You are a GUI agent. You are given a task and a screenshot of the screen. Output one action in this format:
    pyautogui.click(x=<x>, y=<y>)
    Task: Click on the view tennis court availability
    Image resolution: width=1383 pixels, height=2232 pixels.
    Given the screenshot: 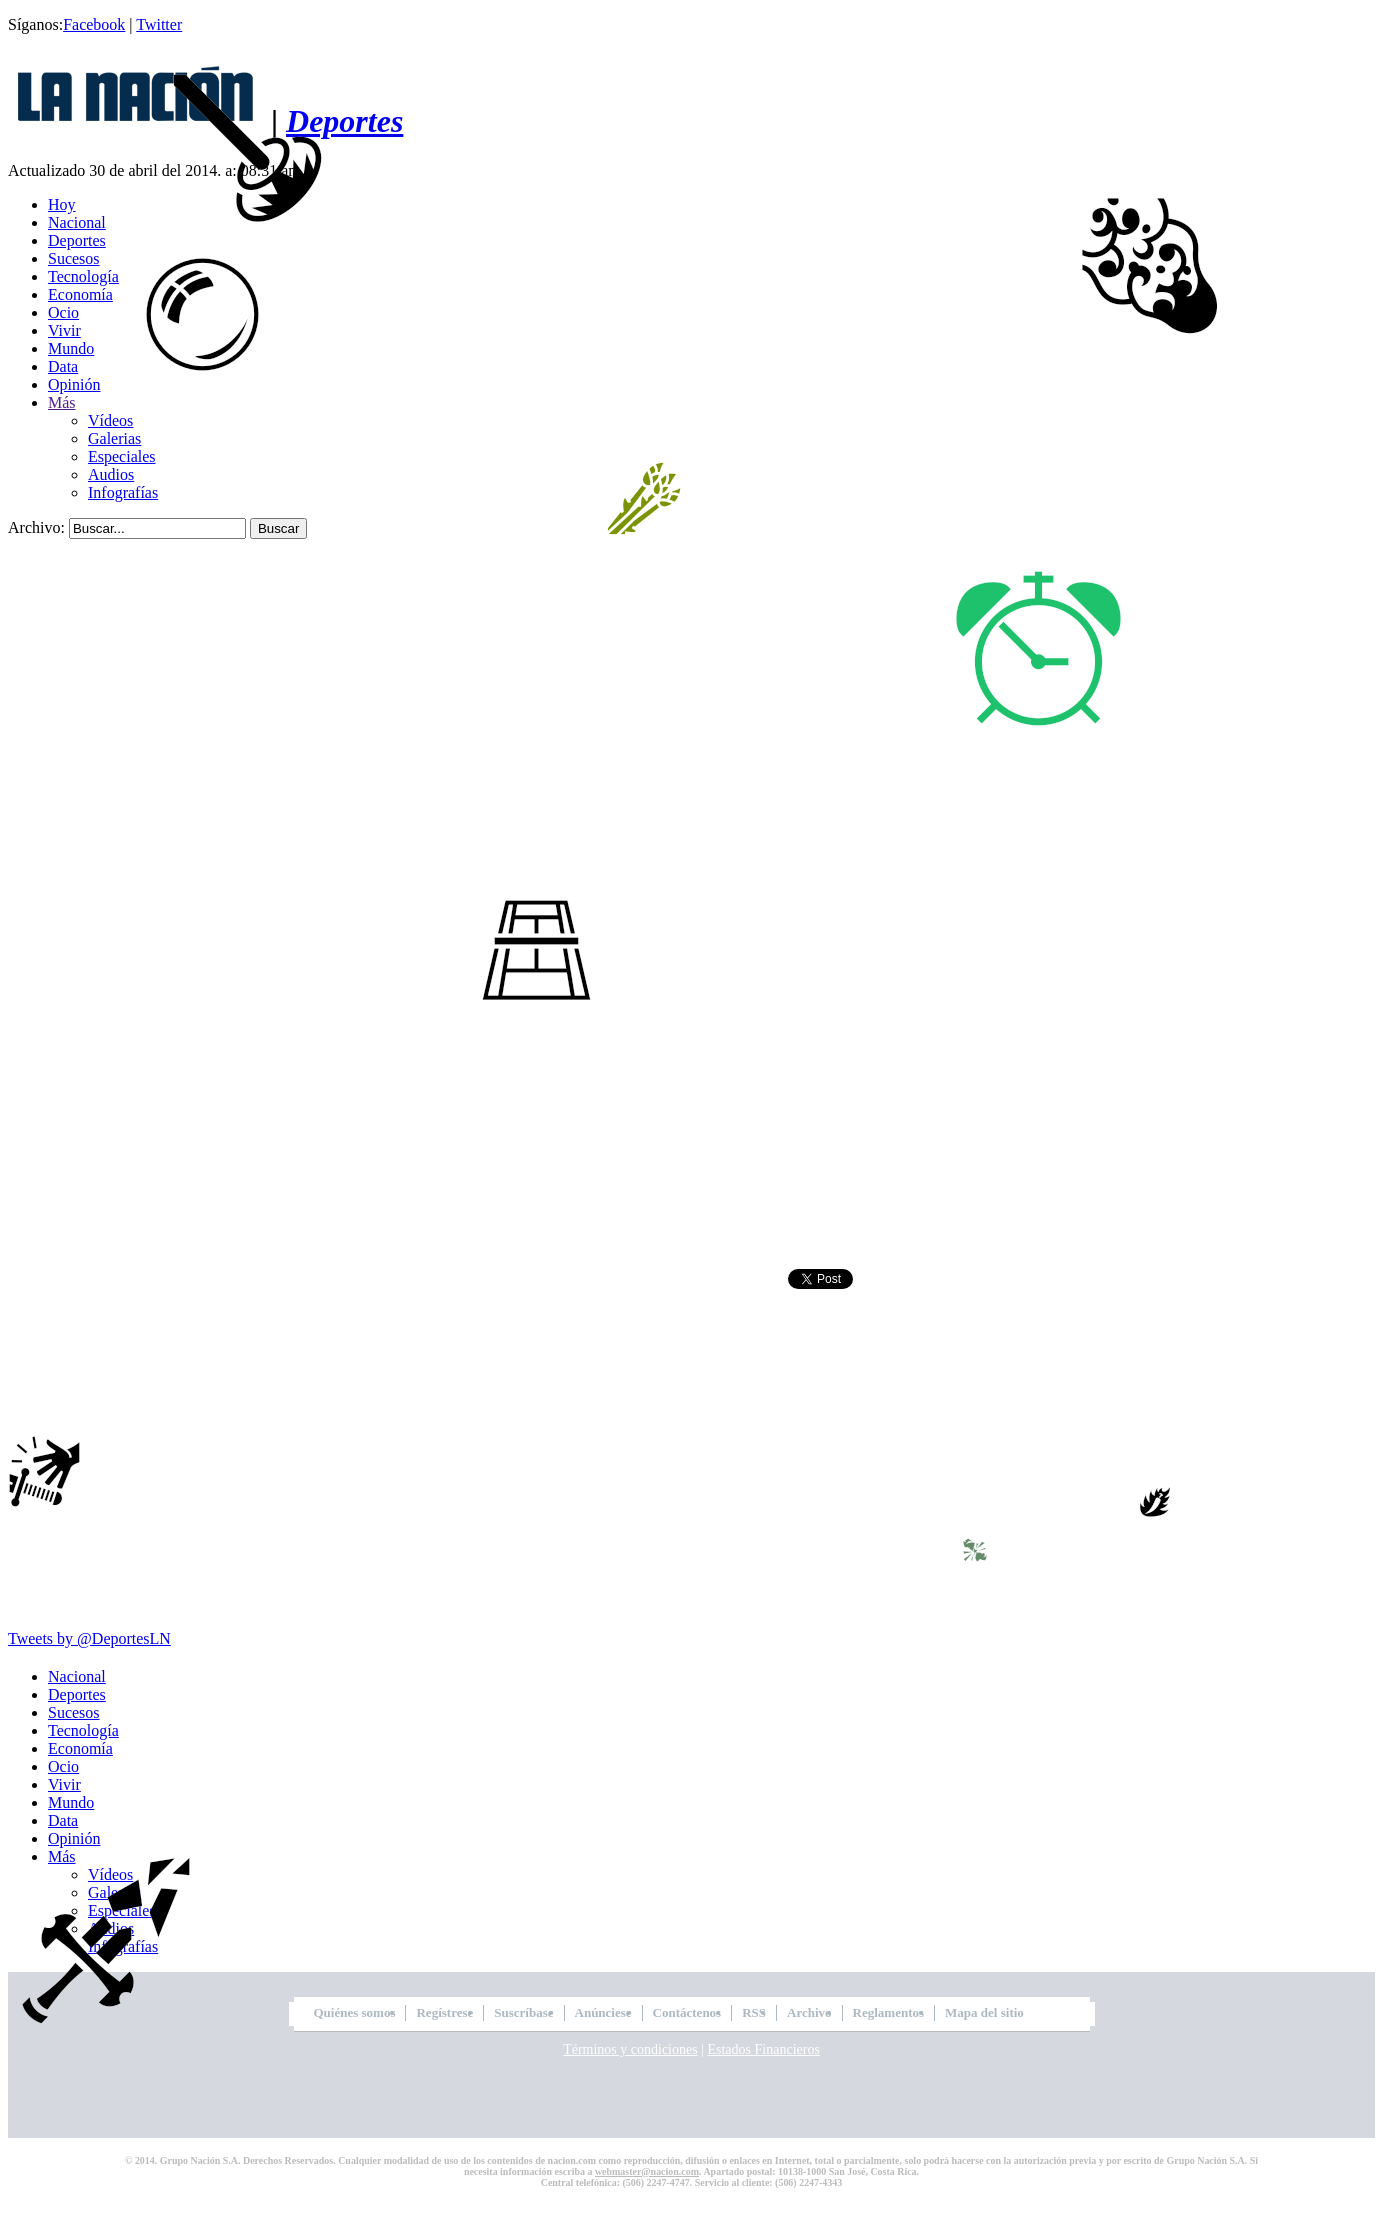 What is the action you would take?
    pyautogui.click(x=536, y=946)
    